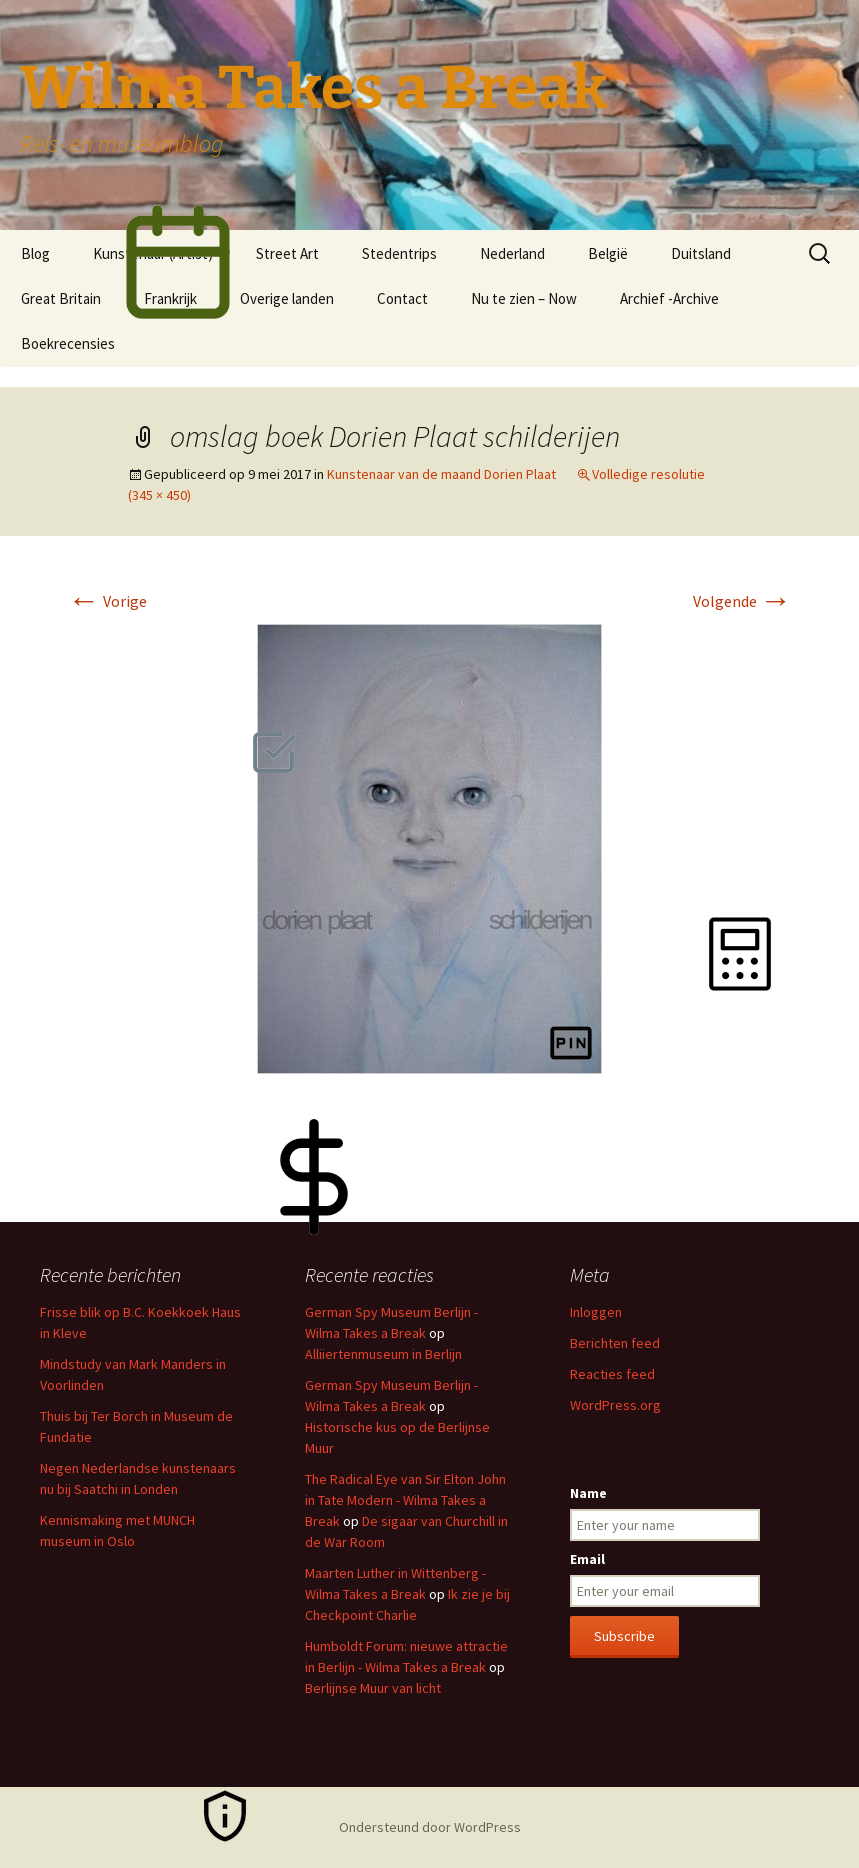  I want to click on view or open calendar, so click(178, 262).